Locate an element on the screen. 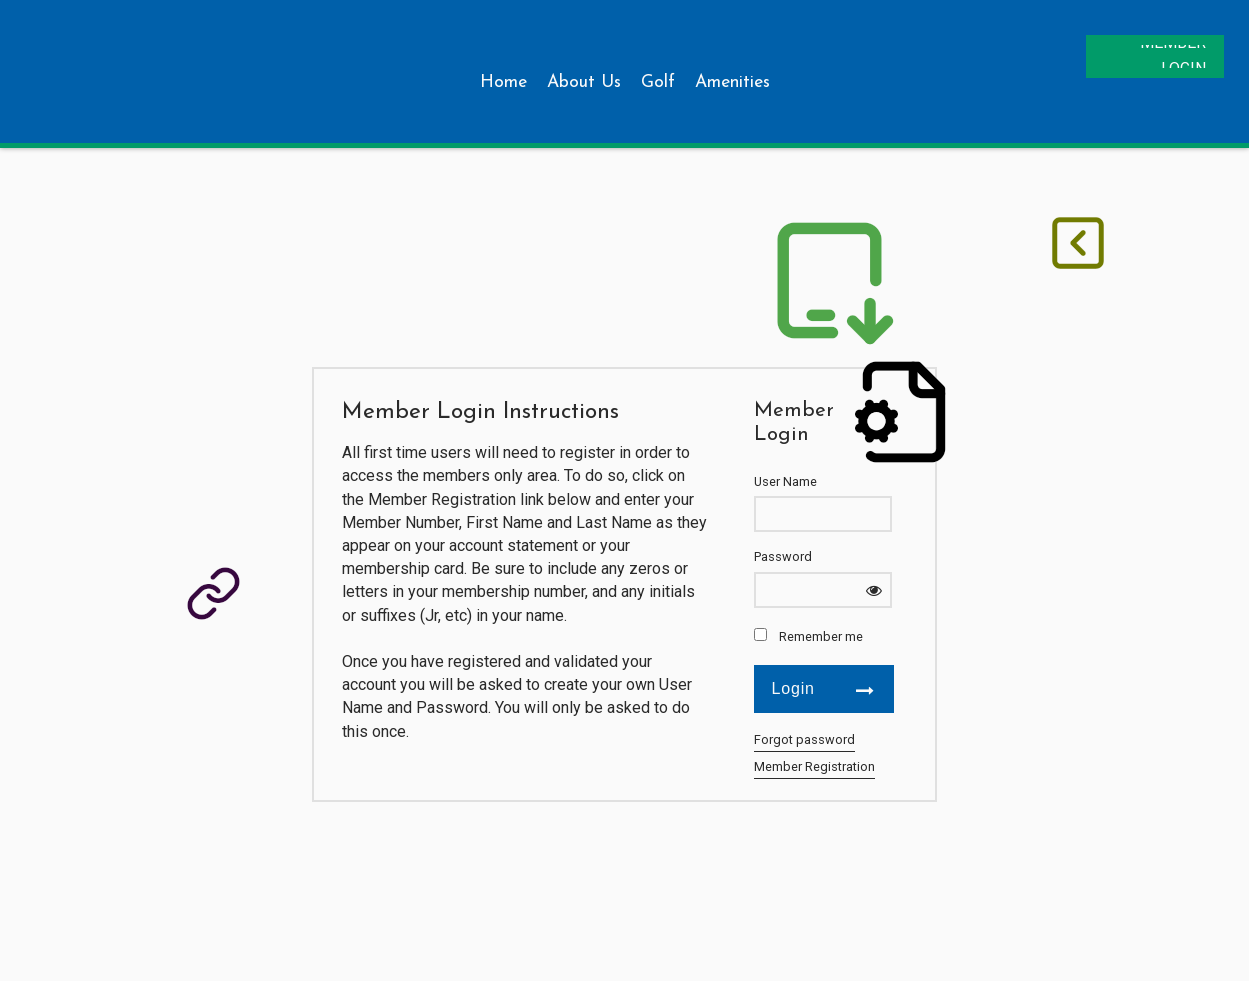 The image size is (1249, 981). access file settings or configuration is located at coordinates (904, 412).